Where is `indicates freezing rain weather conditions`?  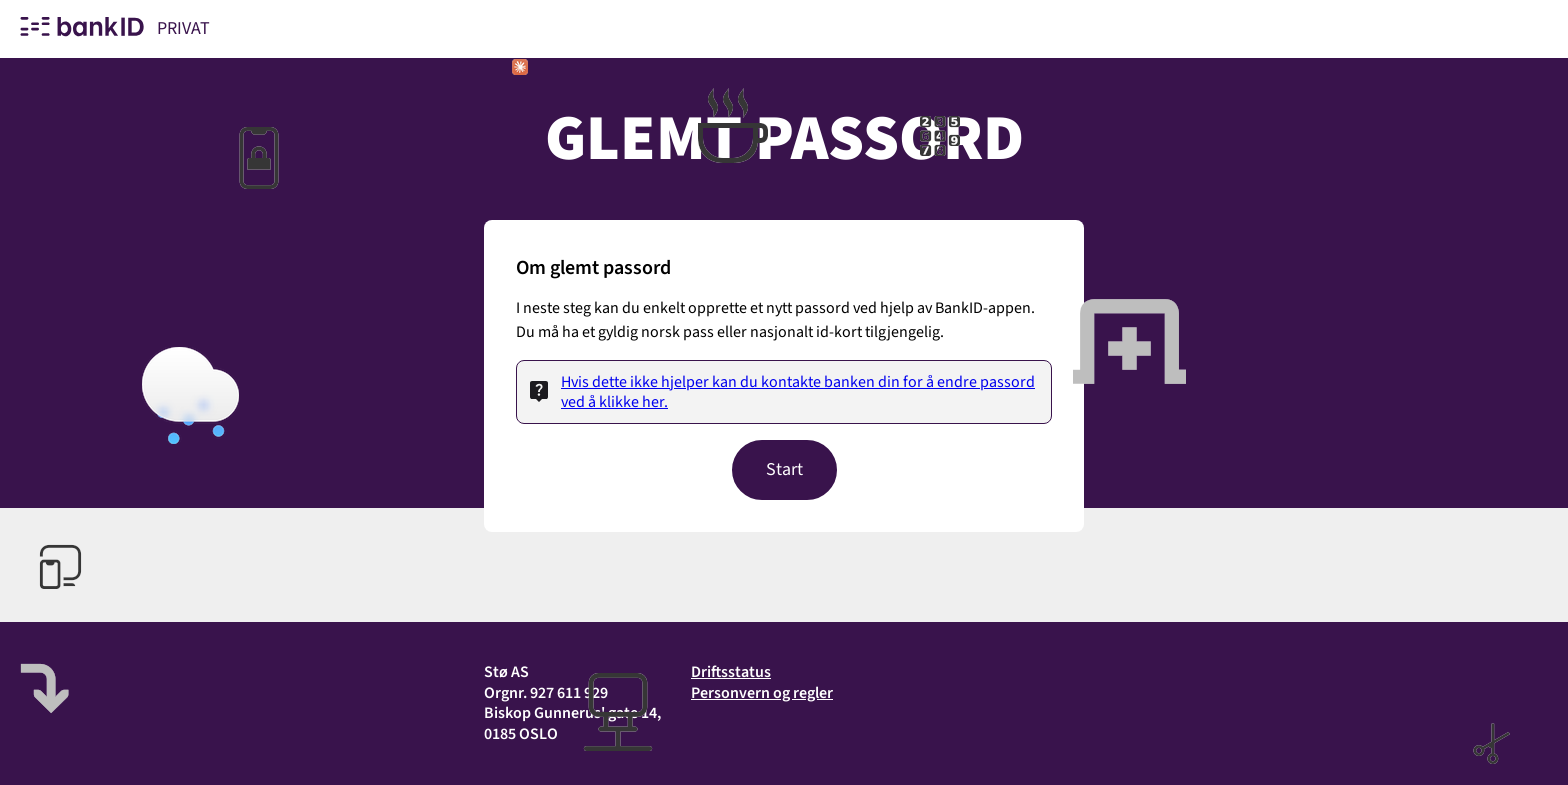 indicates freezing rain weather conditions is located at coordinates (190, 395).